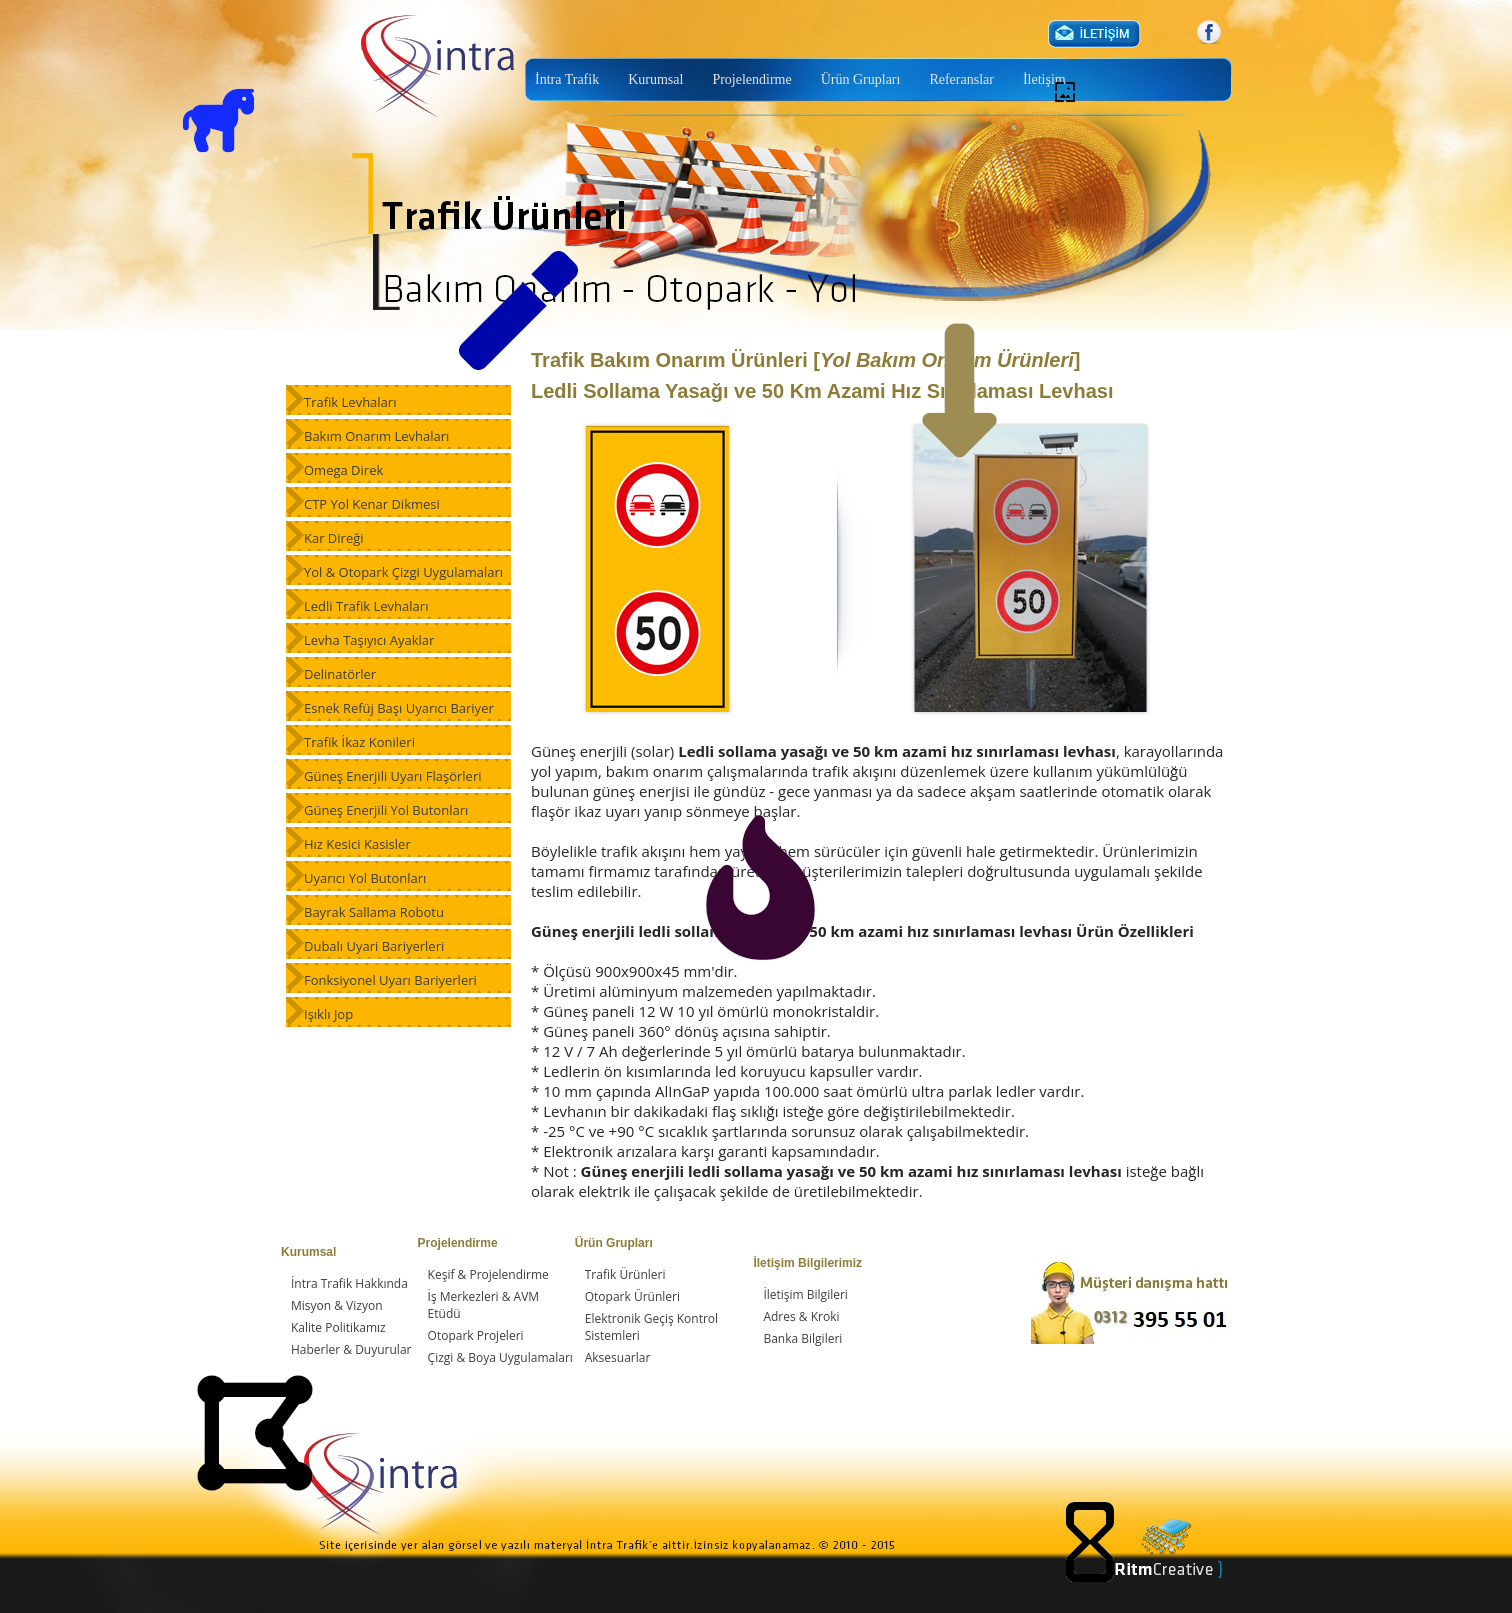  What do you see at coordinates (218, 120) in the screenshot?
I see `indicates equestrian or horse-related content` at bounding box center [218, 120].